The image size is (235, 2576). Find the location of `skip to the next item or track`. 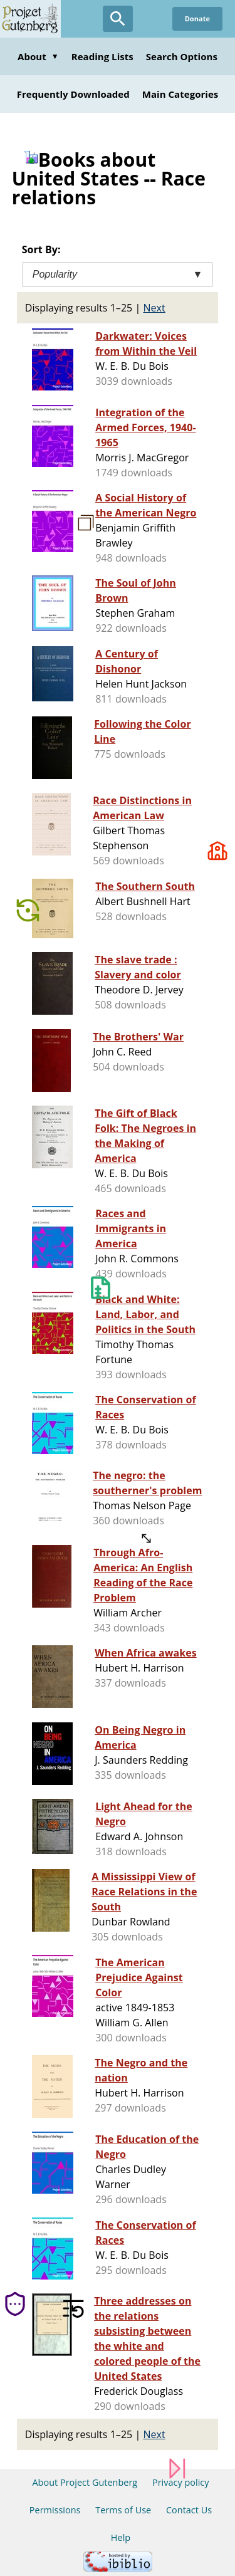

skip to the next item or track is located at coordinates (177, 2468).